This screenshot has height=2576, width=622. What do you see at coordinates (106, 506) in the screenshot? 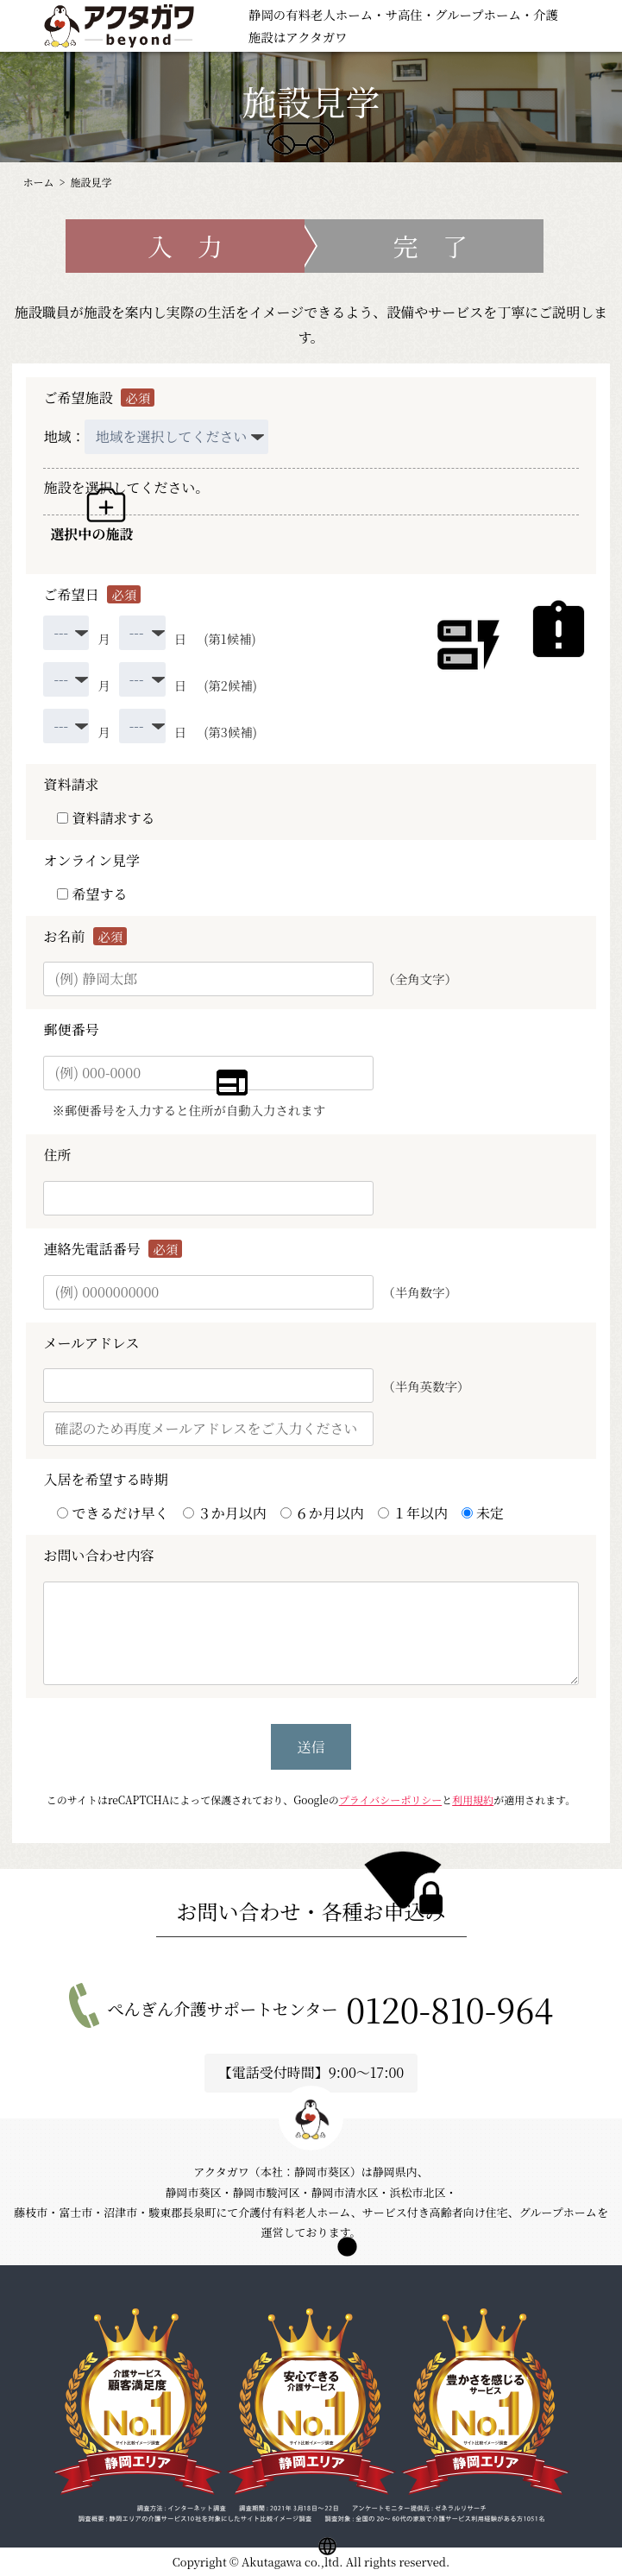
I see `add a new photo` at bounding box center [106, 506].